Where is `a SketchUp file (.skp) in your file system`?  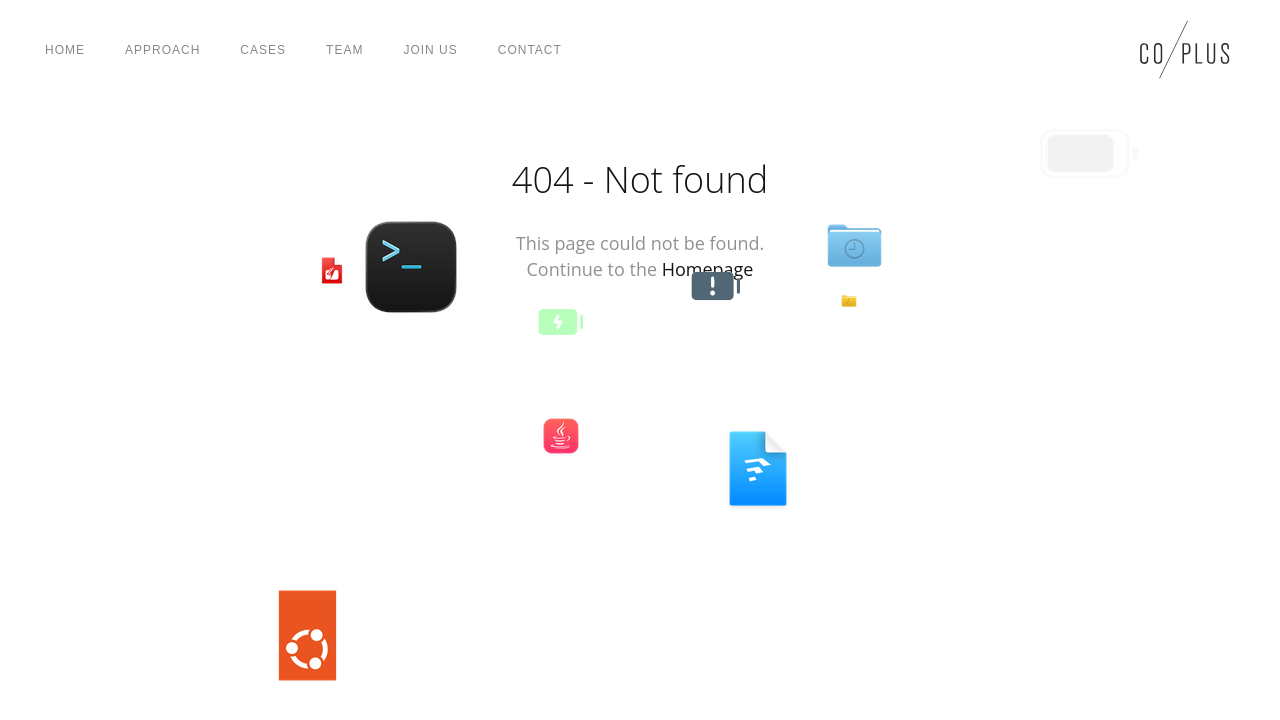 a SketchUp file (.skp) in your file system is located at coordinates (758, 470).